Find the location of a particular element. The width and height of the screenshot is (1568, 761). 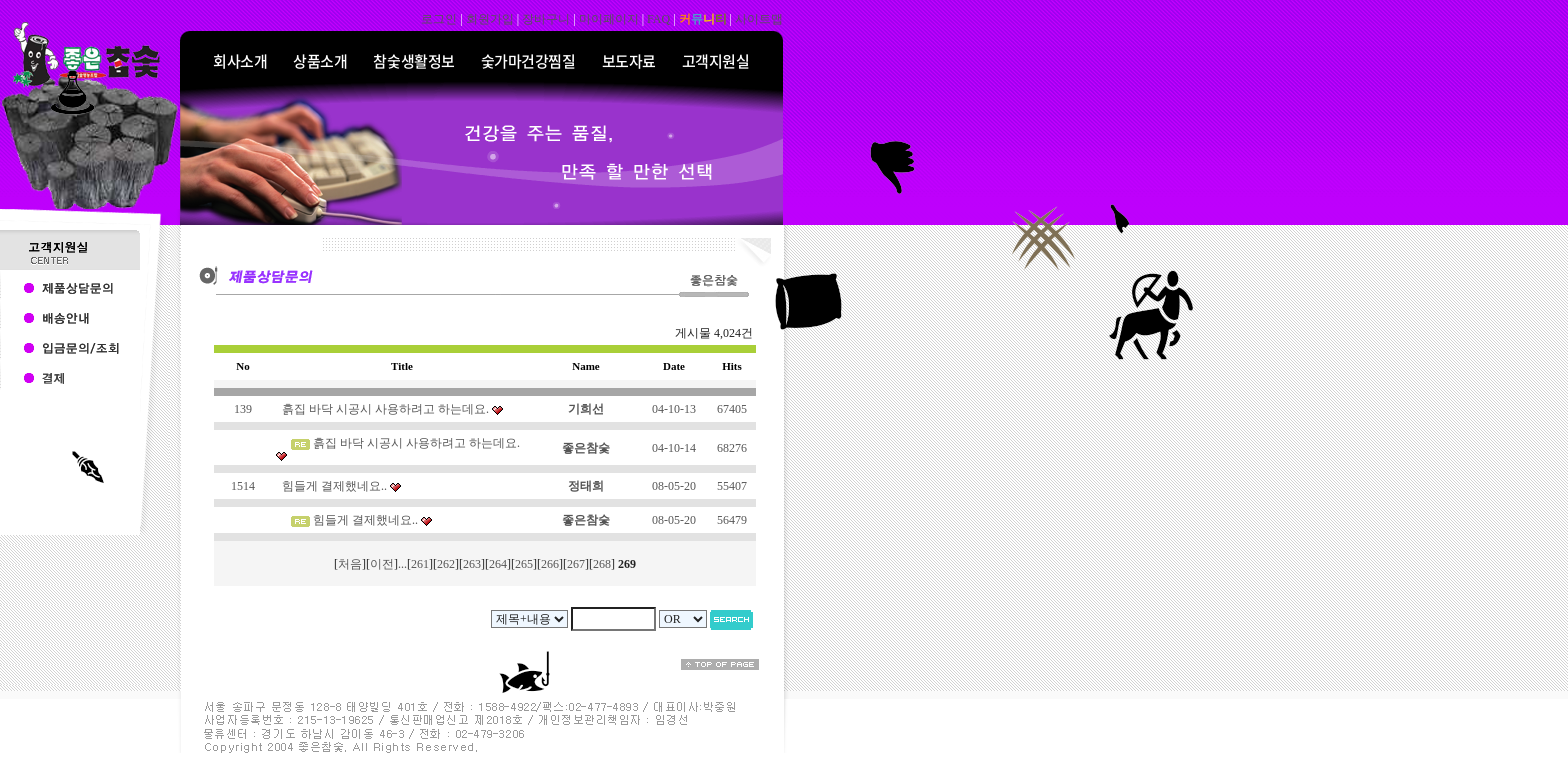

select the white crown of upper egypt is located at coordinates (1120, 219).